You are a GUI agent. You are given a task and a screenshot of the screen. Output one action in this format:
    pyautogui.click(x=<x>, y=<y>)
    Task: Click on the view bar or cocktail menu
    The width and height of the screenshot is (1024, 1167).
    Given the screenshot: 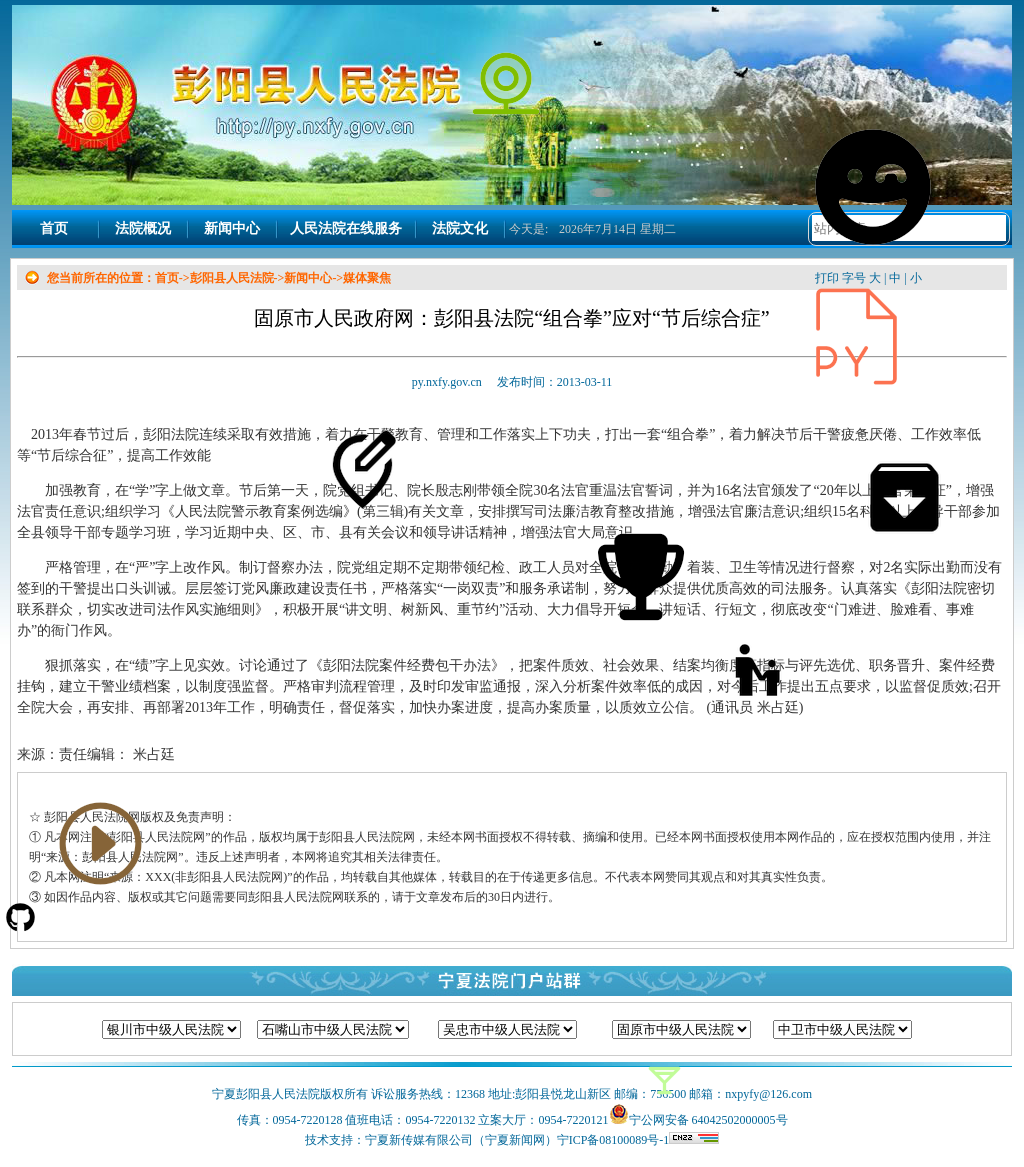 What is the action you would take?
    pyautogui.click(x=664, y=1080)
    